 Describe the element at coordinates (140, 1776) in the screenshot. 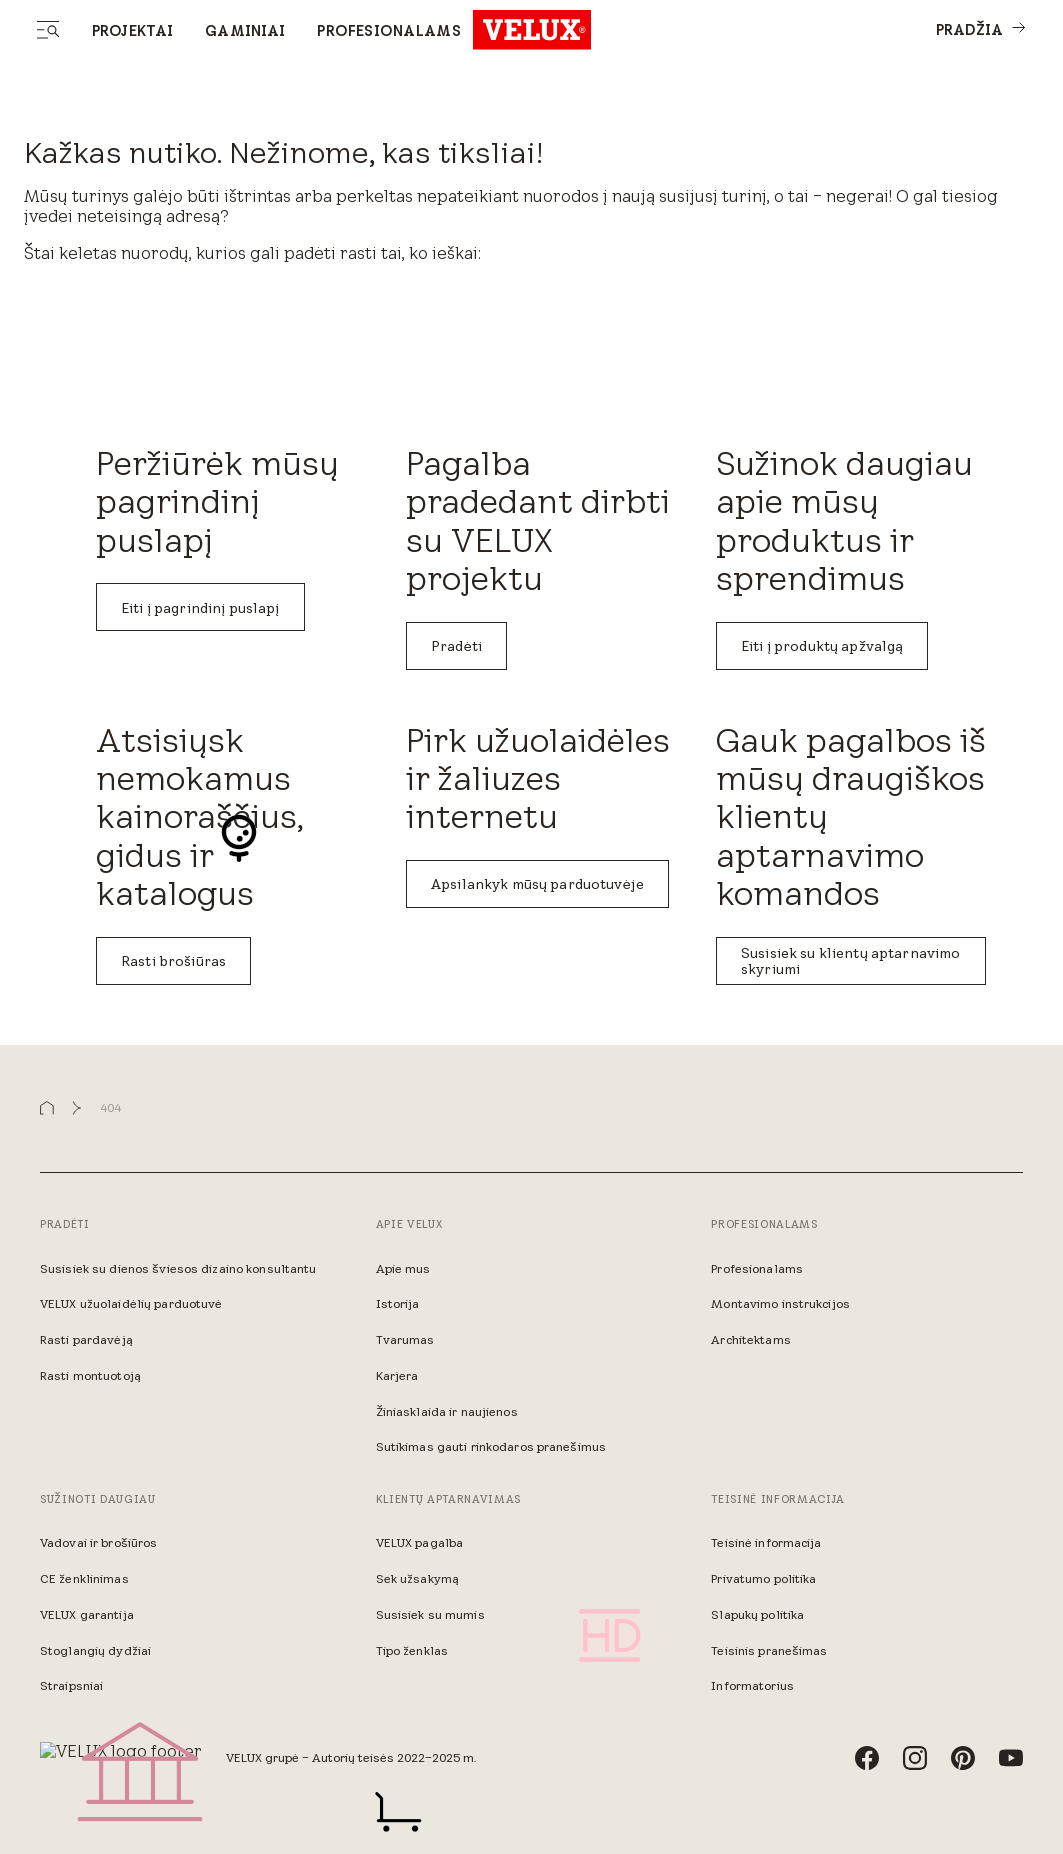

I see `access banking or financial services` at that location.